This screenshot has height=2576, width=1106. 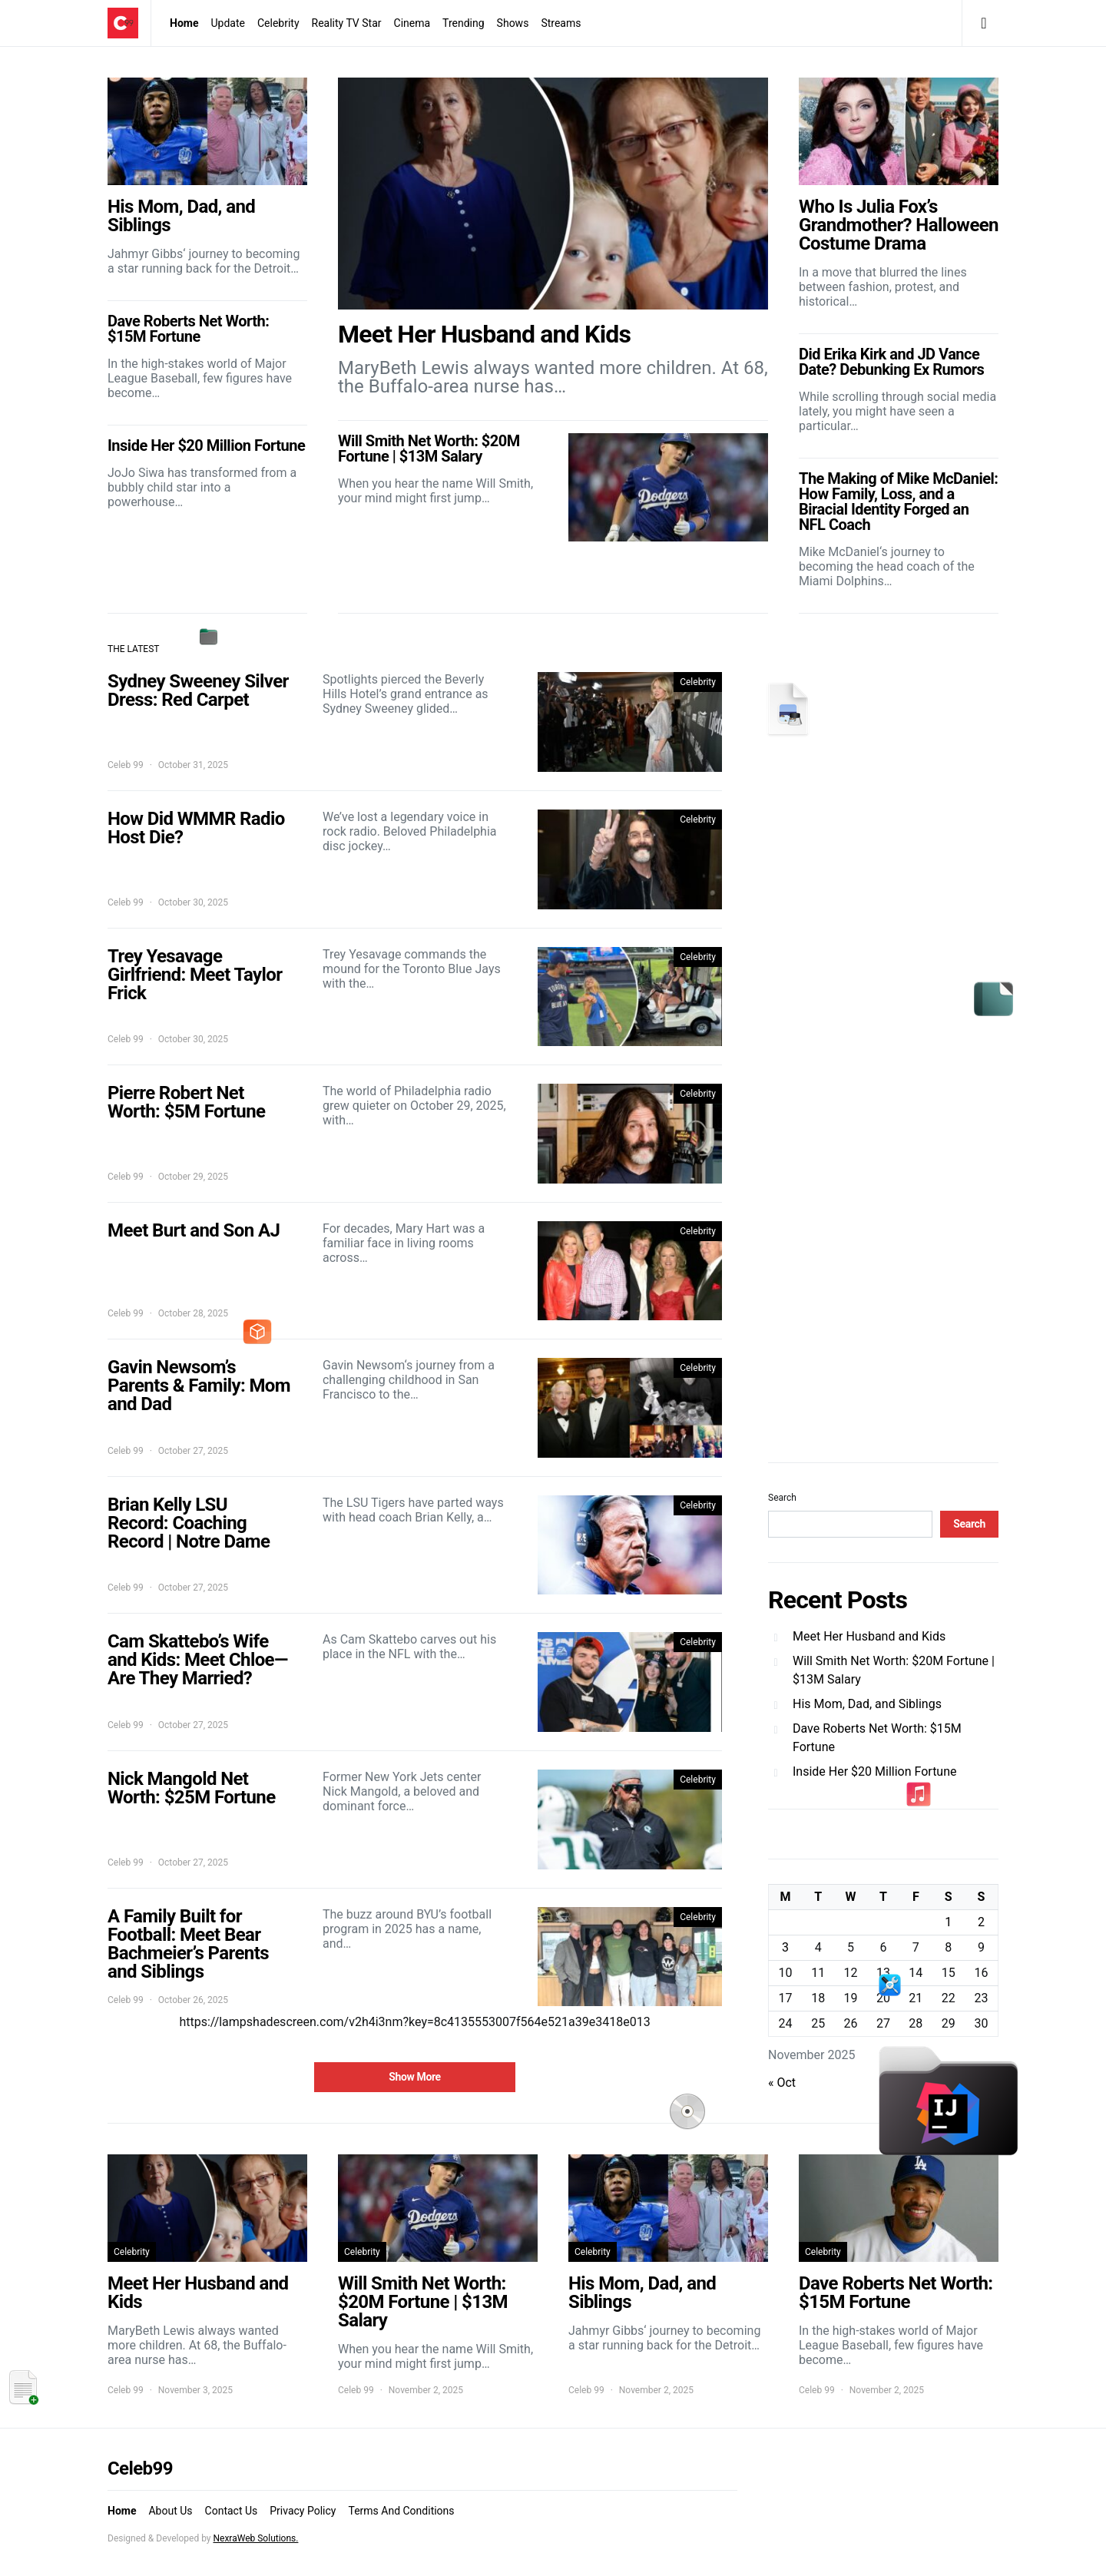 What do you see at coordinates (993, 998) in the screenshot?
I see `change desktop wallpaper settings` at bounding box center [993, 998].